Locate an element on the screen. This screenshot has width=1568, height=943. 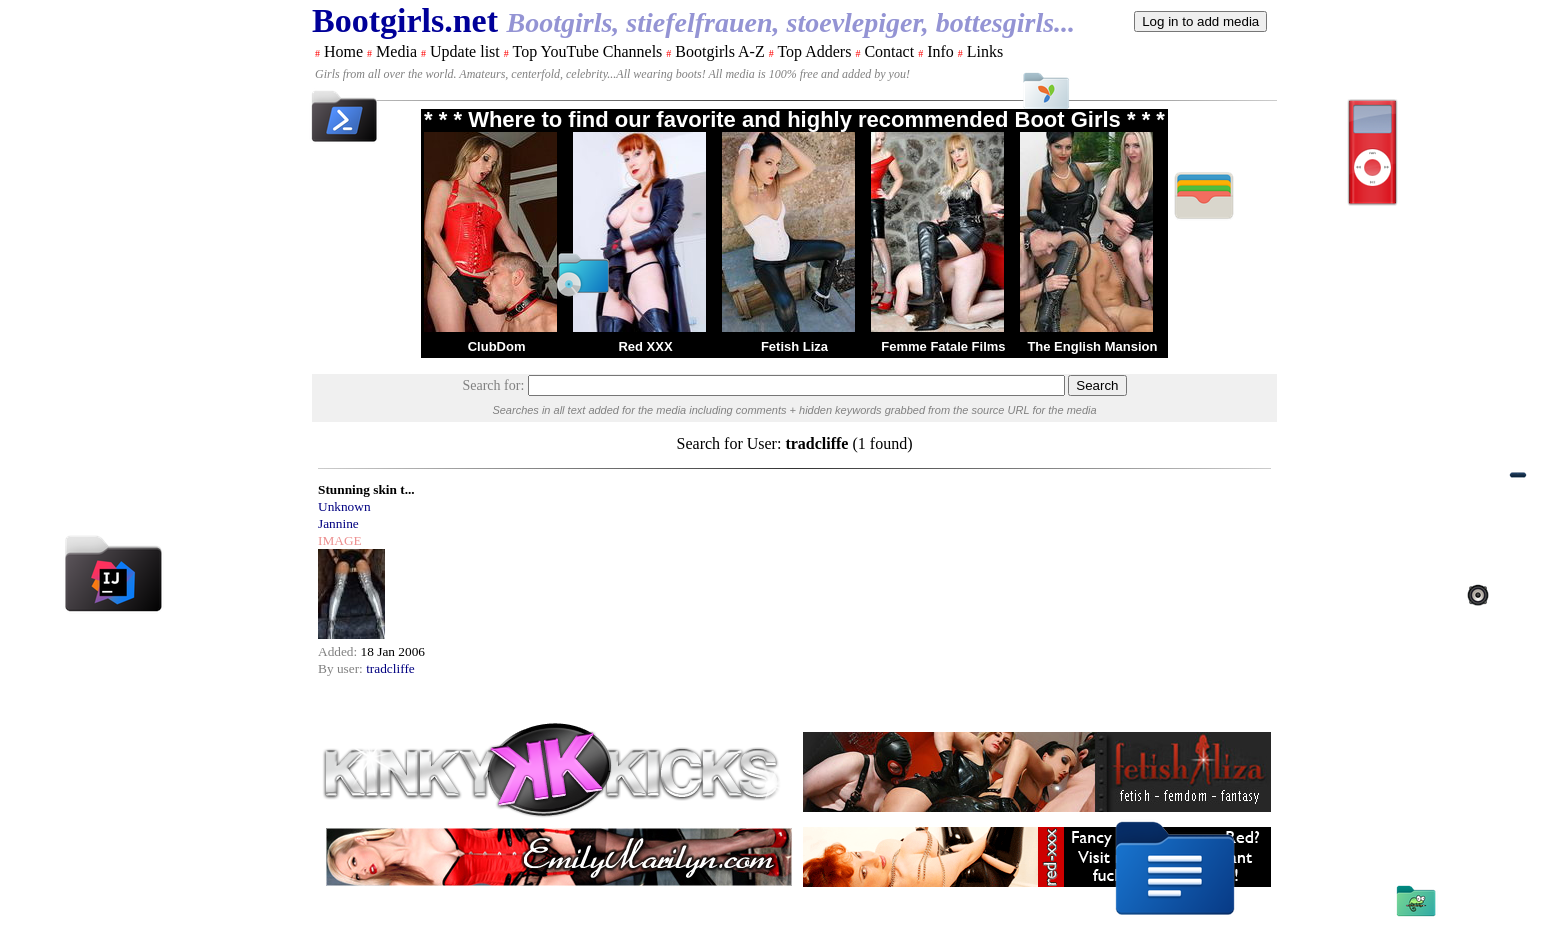
open google docs folder is located at coordinates (1174, 871).